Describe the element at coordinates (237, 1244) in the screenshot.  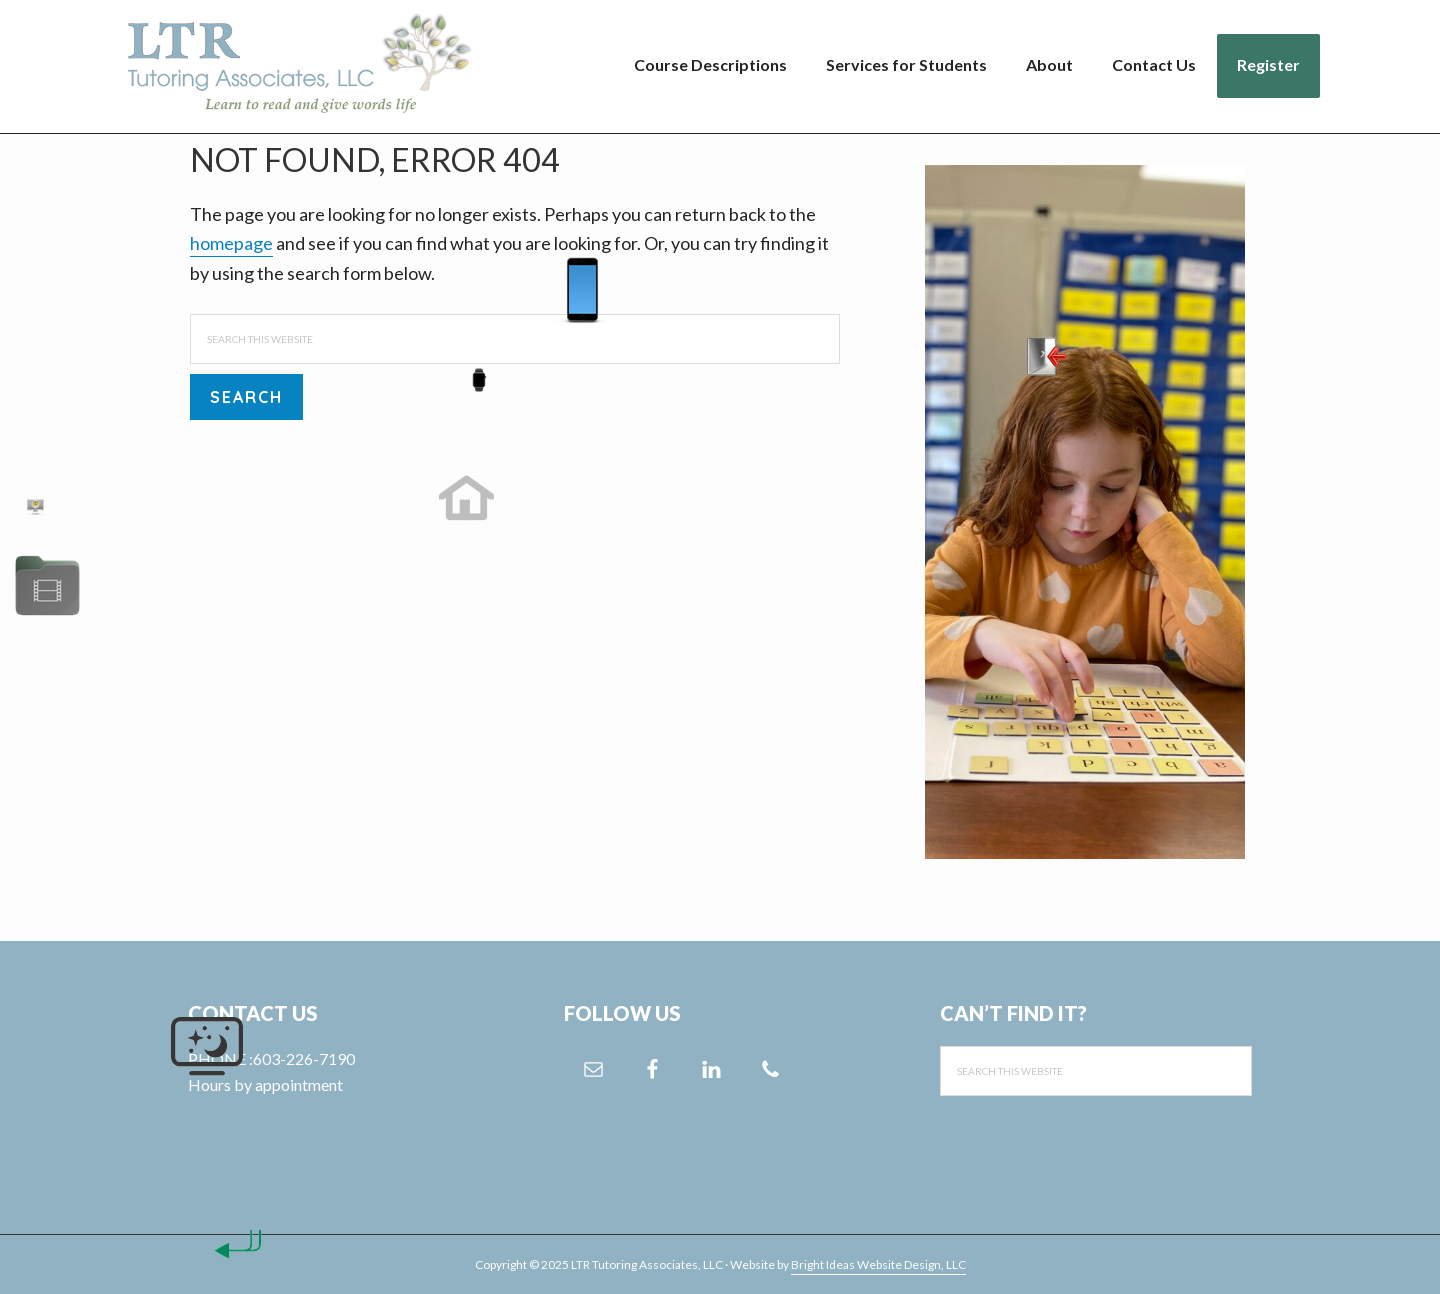
I see `reply to all recipients of an email` at that location.